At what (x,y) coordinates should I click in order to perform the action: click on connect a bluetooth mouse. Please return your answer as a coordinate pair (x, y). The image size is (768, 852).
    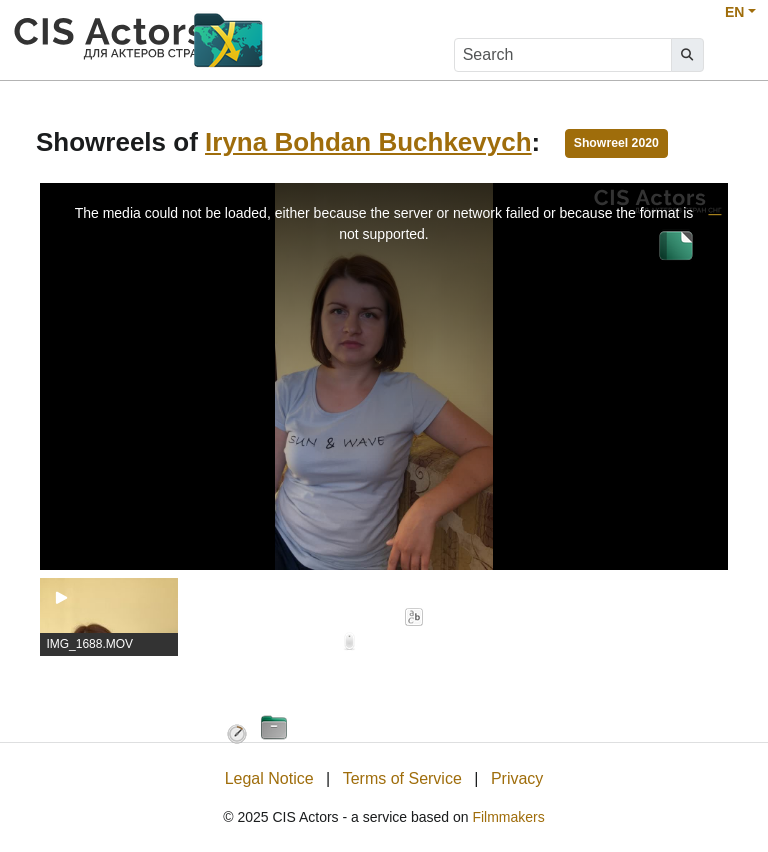
    Looking at the image, I should click on (349, 641).